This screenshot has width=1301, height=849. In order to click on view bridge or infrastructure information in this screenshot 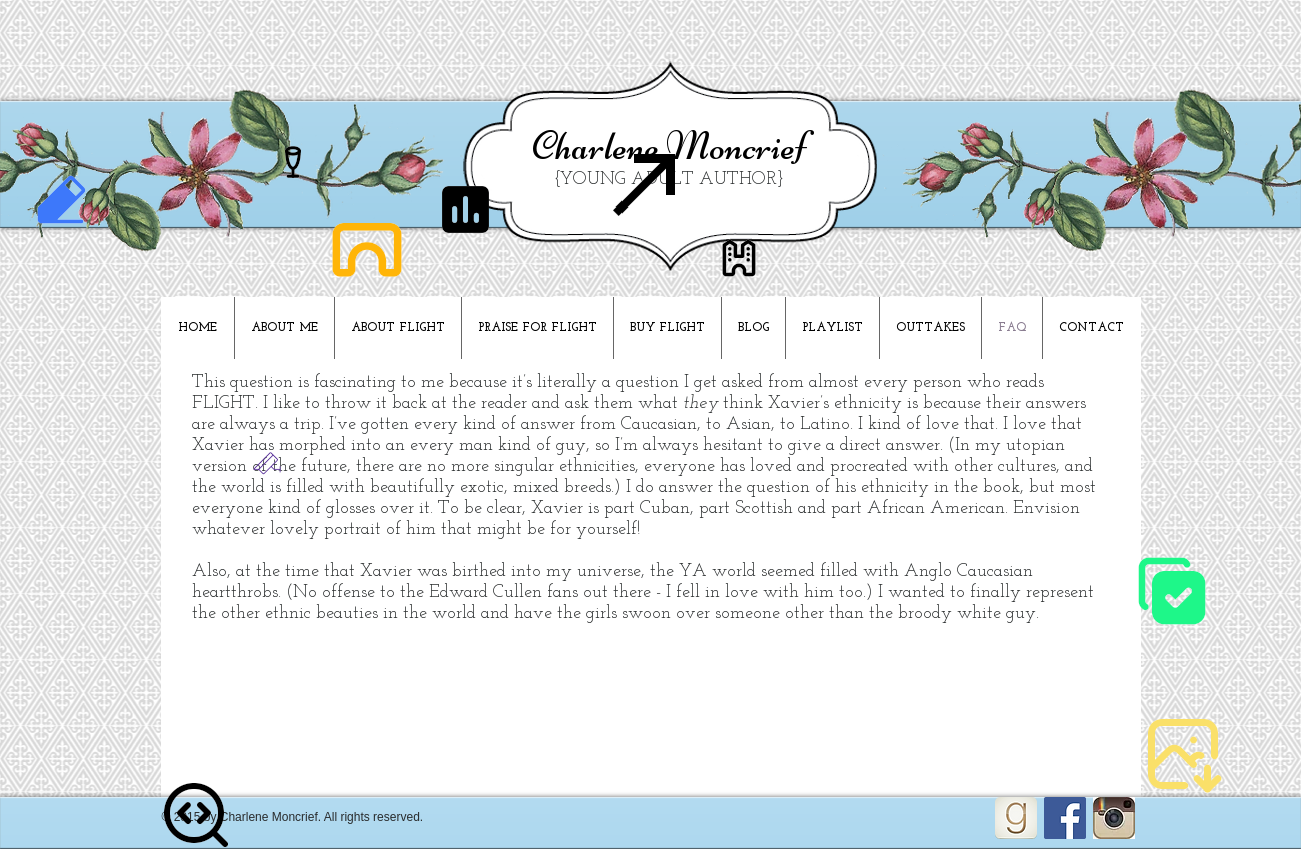, I will do `click(367, 246)`.